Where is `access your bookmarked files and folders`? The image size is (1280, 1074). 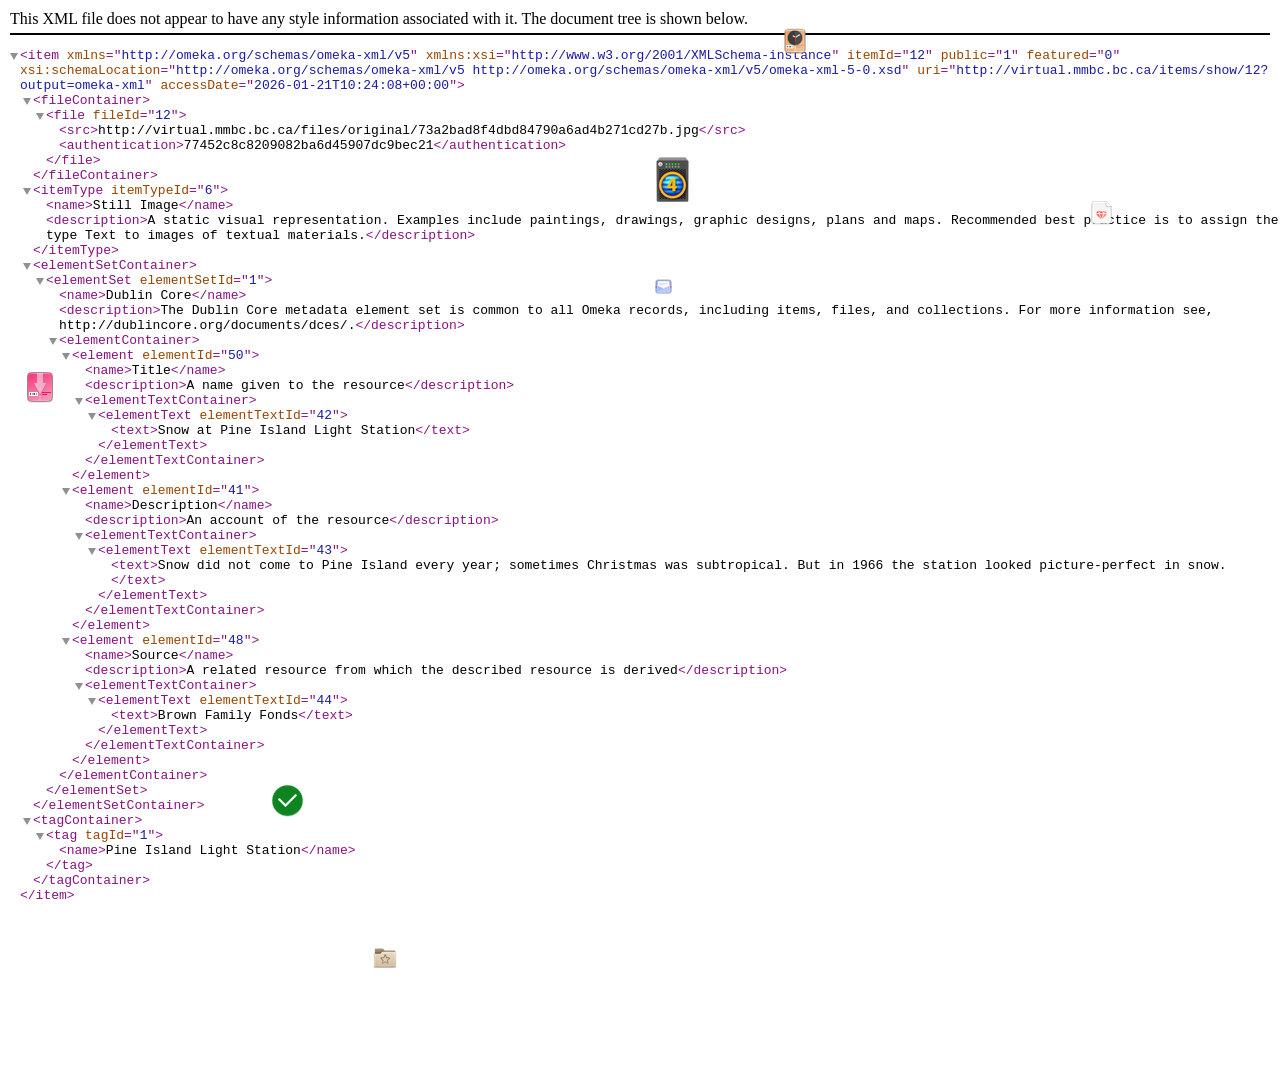
access your bookmarked files and folders is located at coordinates (385, 959).